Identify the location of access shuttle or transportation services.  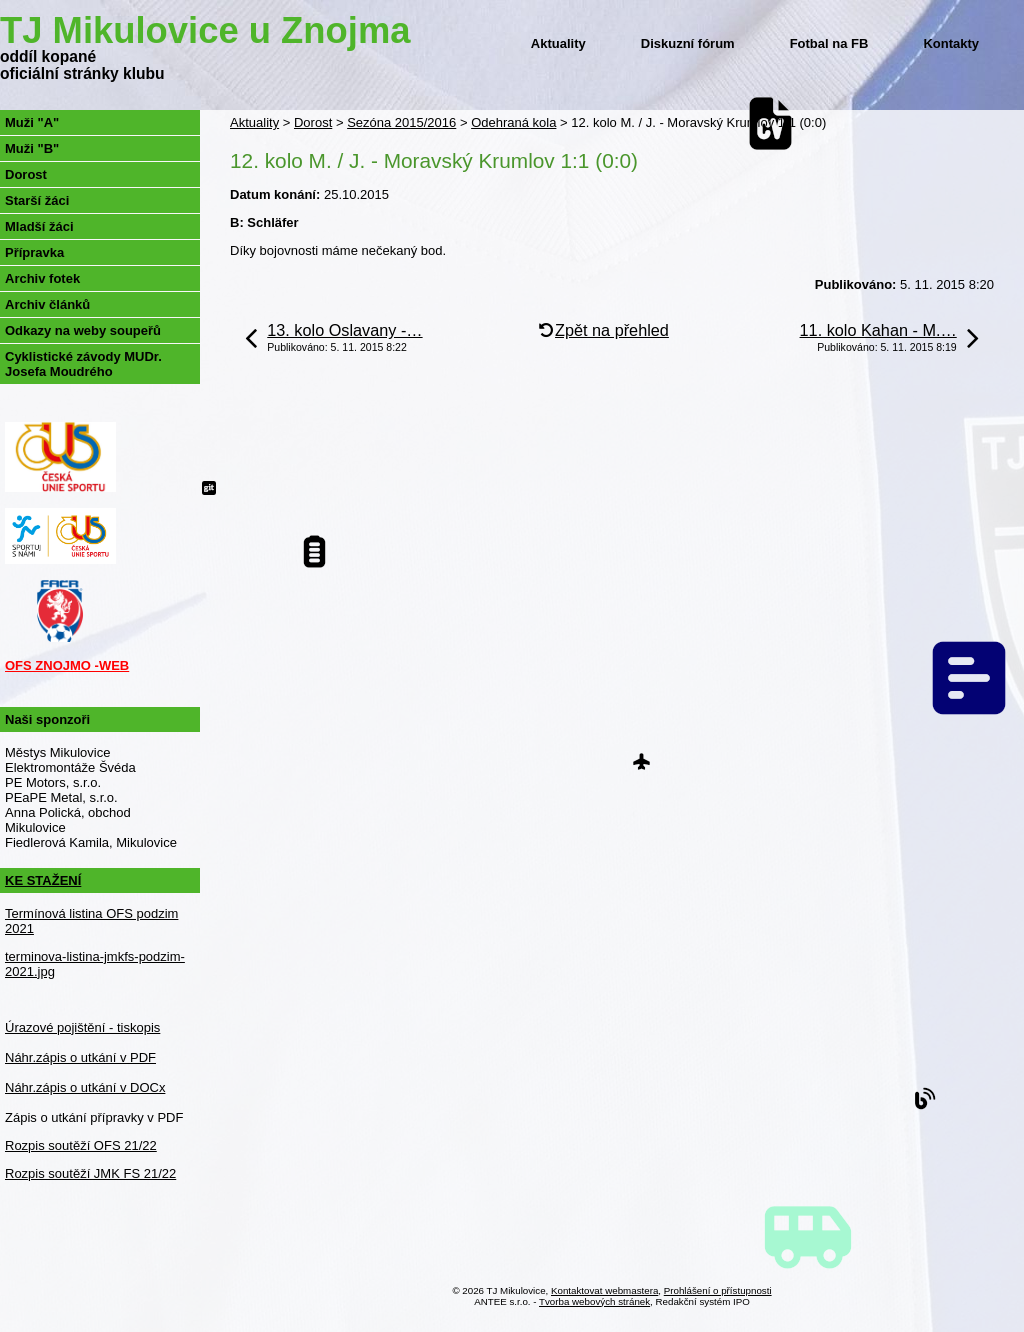
(808, 1235).